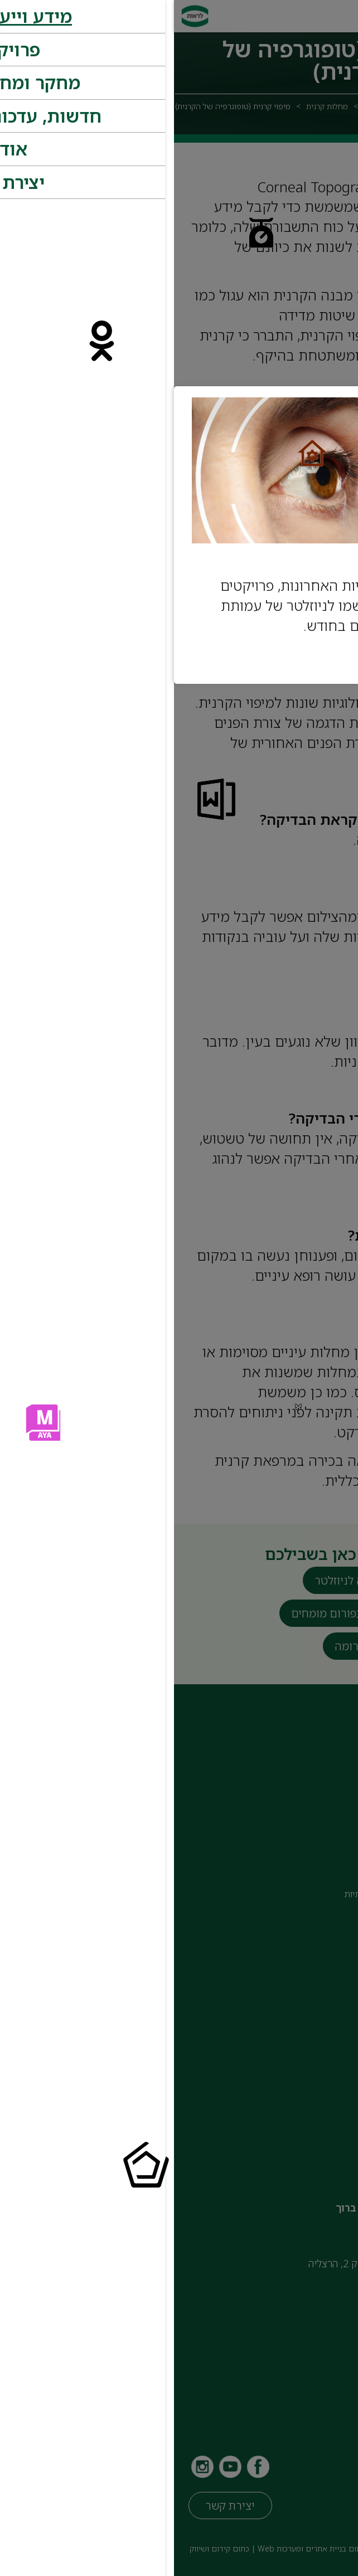  What do you see at coordinates (43, 1422) in the screenshot?
I see `open Autodesk Maya application` at bounding box center [43, 1422].